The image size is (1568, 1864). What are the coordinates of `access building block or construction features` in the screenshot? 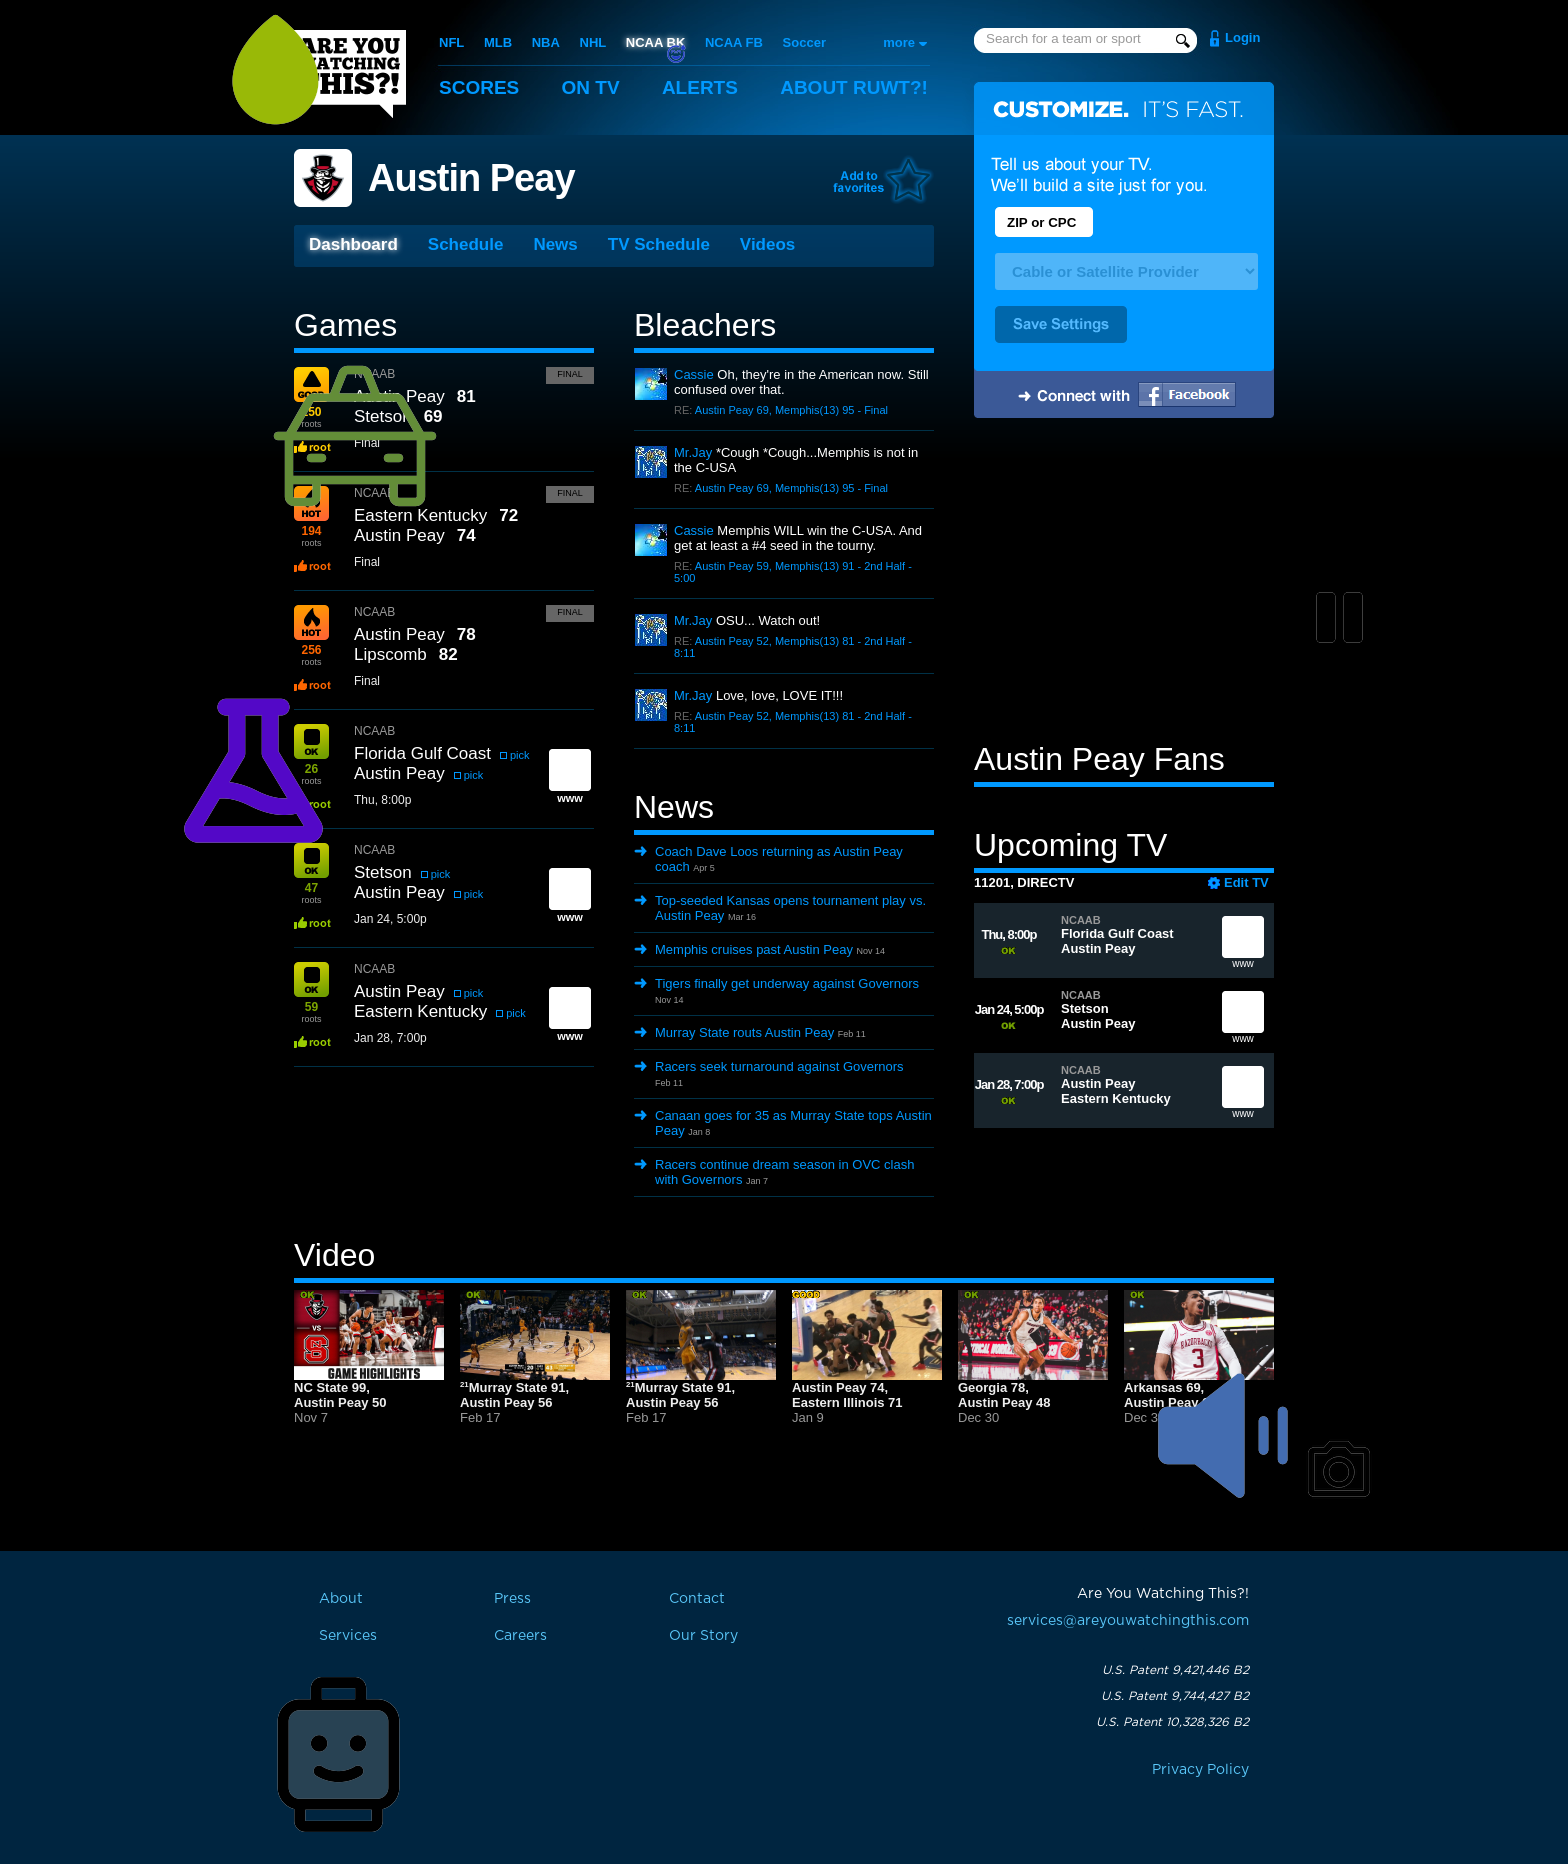 It's located at (338, 1754).